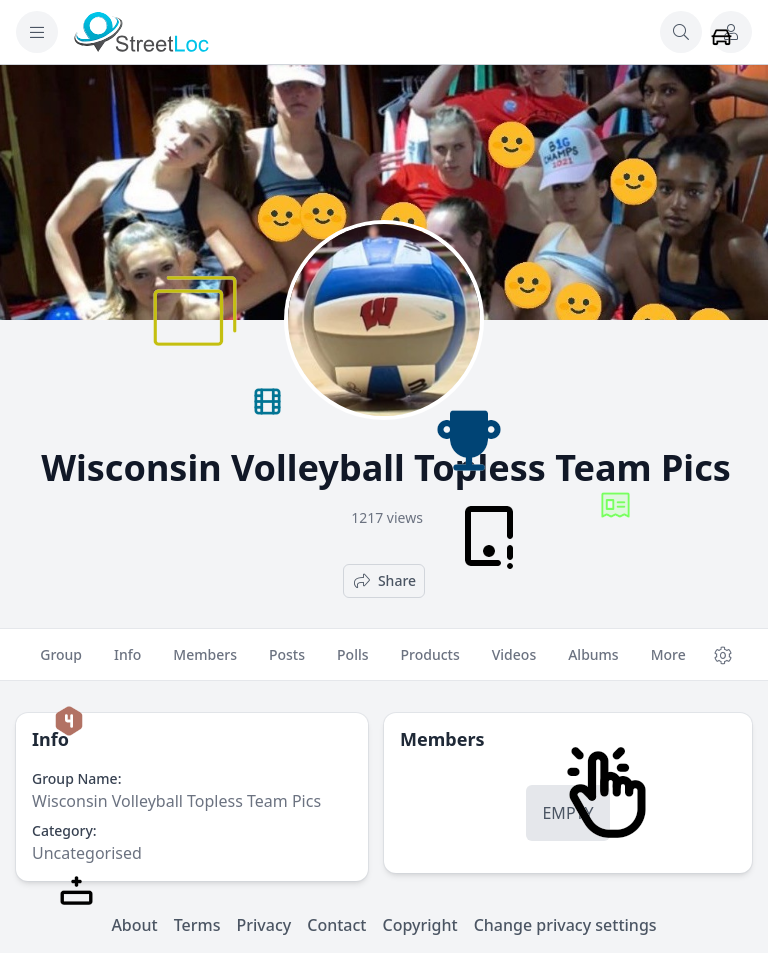 The image size is (768, 953). I want to click on tap or click to interact, so click(608, 792).